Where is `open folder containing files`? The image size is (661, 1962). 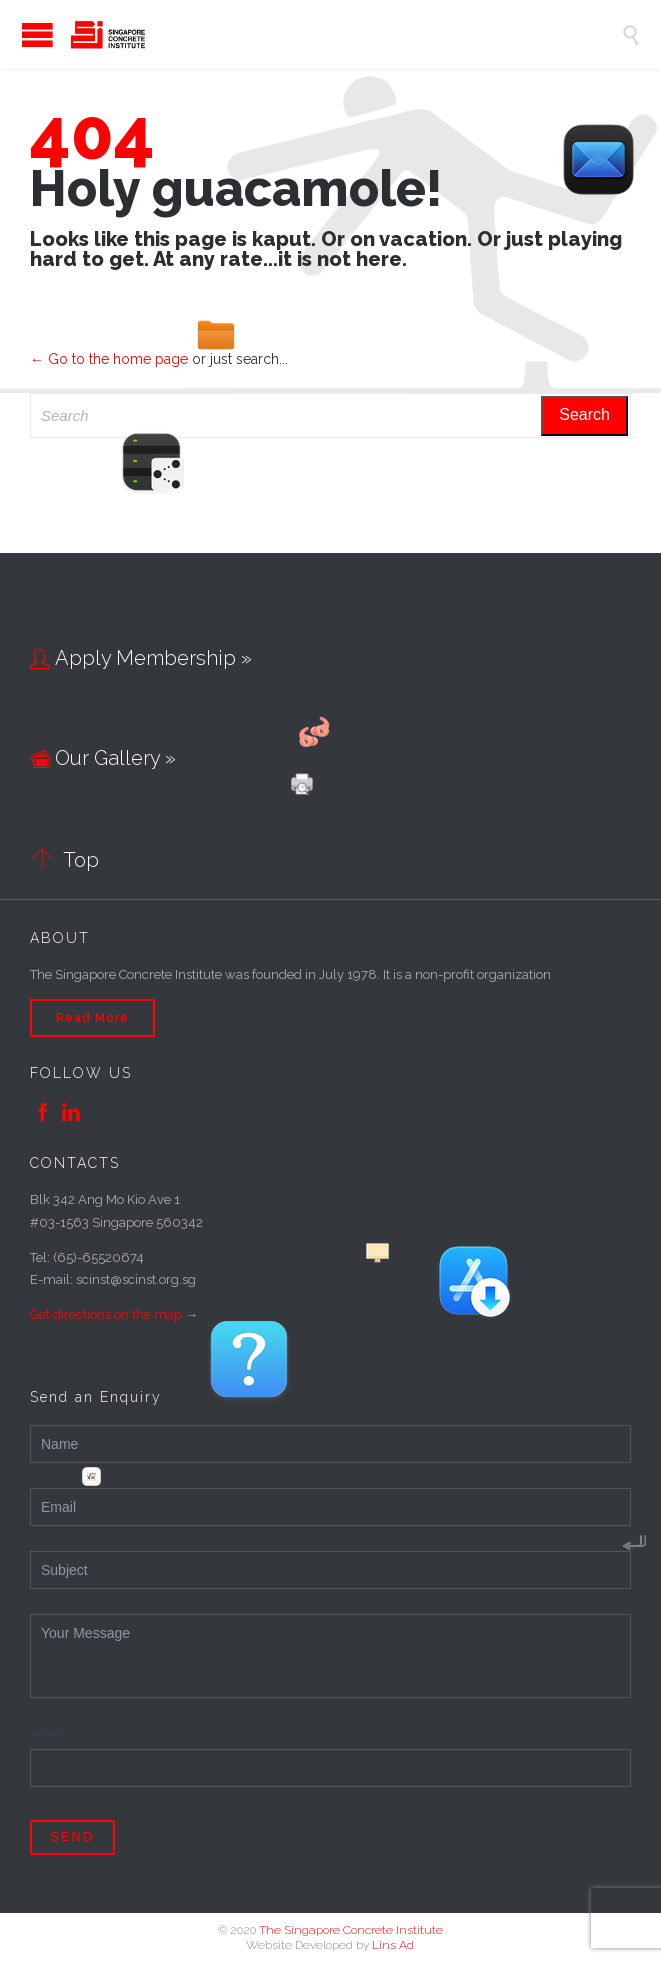
open folder containing files is located at coordinates (216, 335).